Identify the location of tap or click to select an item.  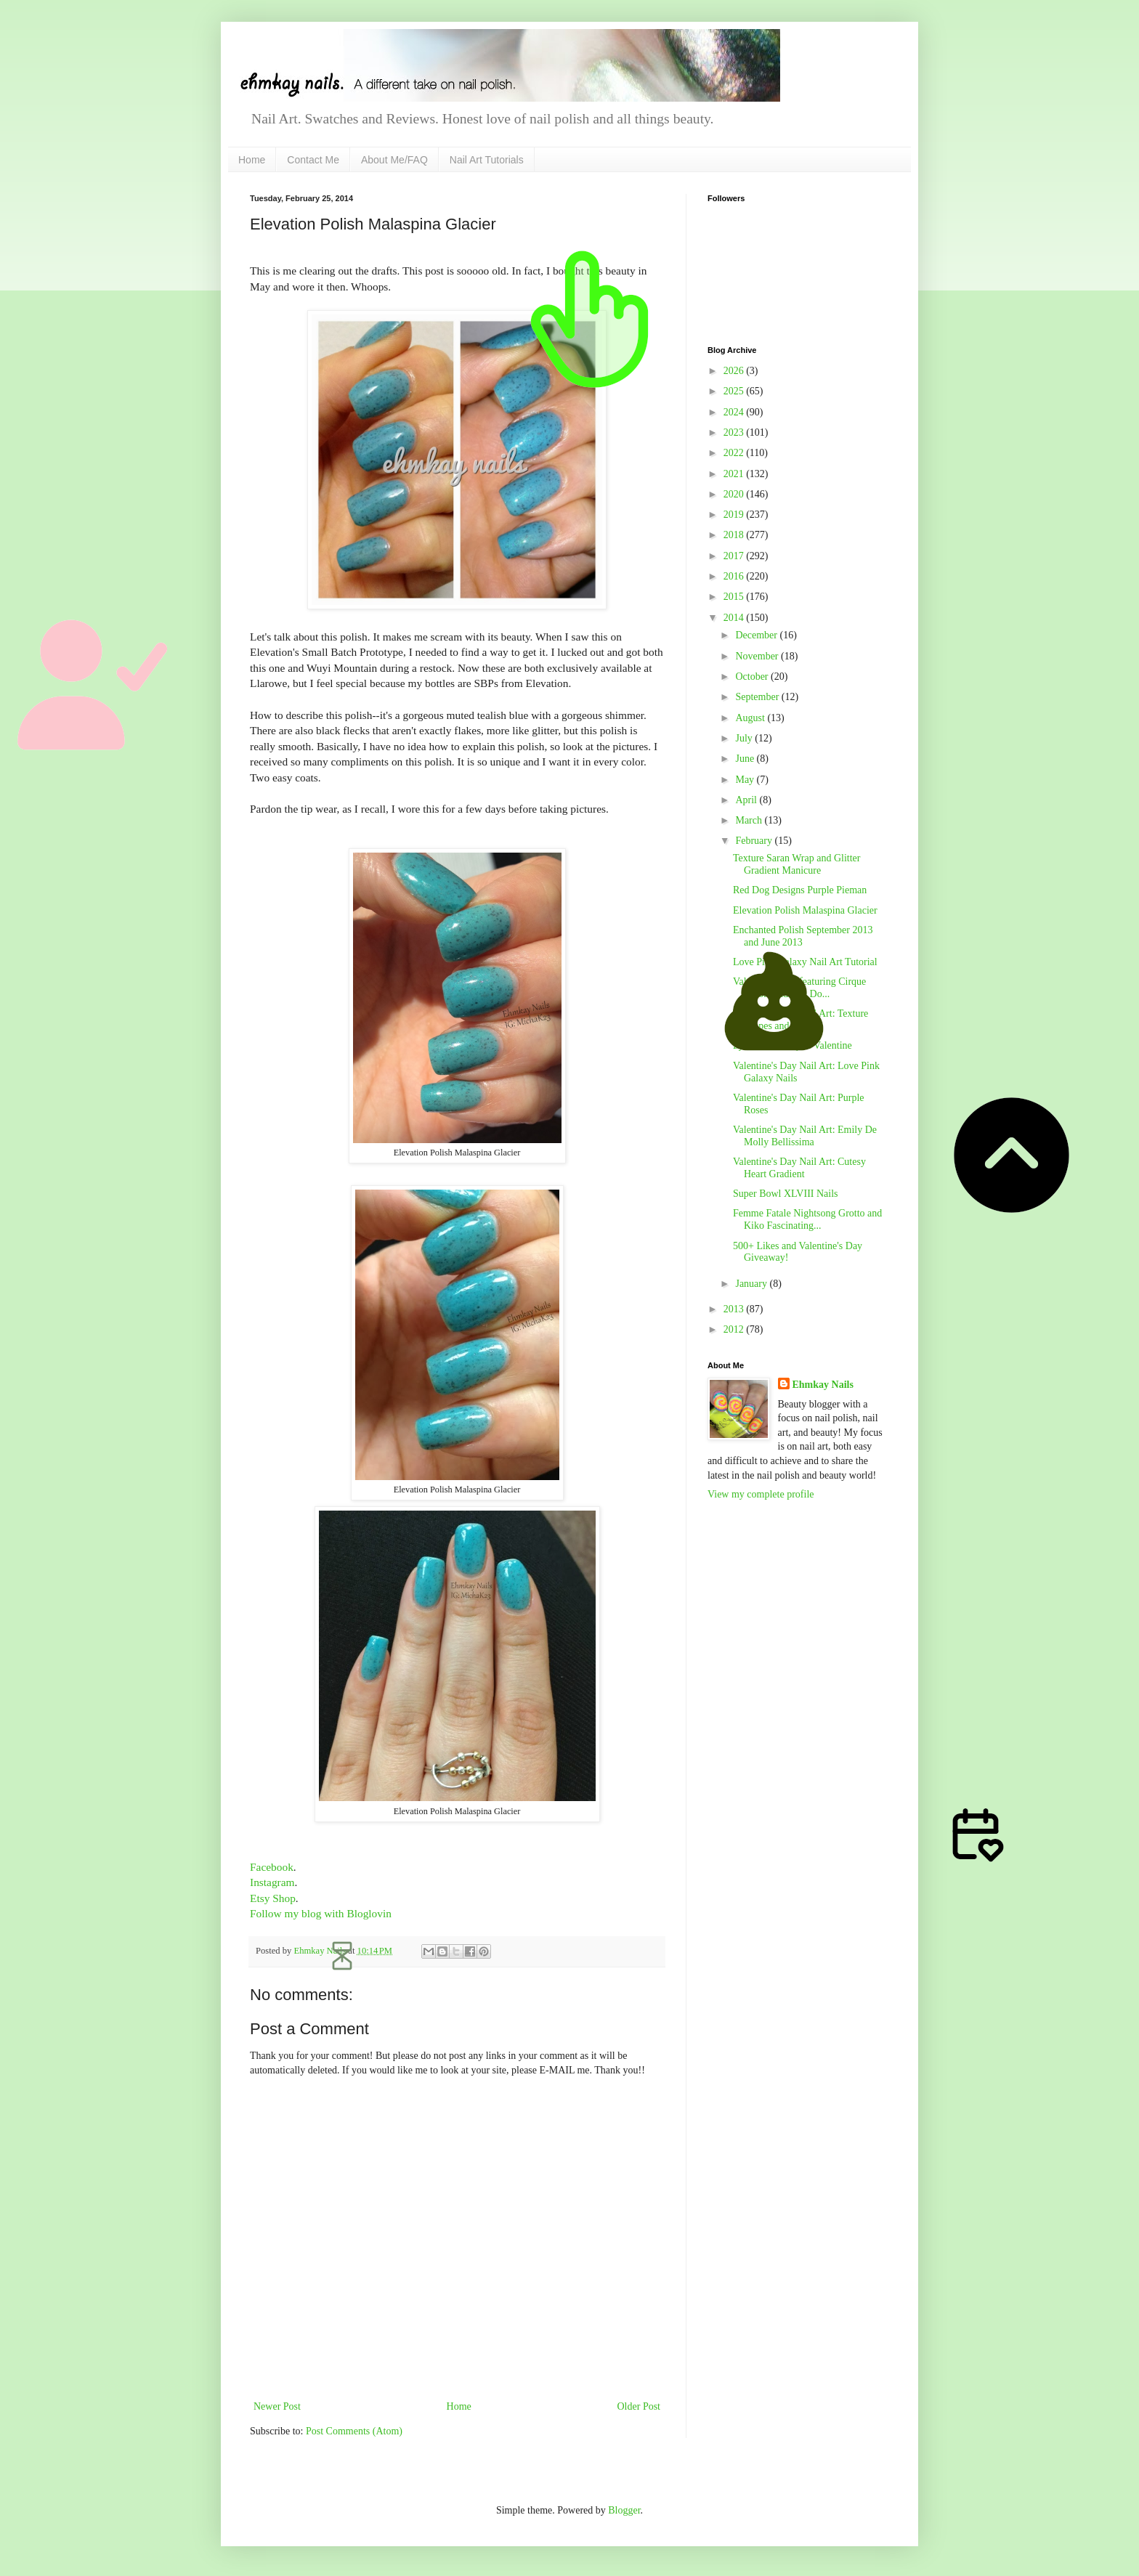
(589, 319).